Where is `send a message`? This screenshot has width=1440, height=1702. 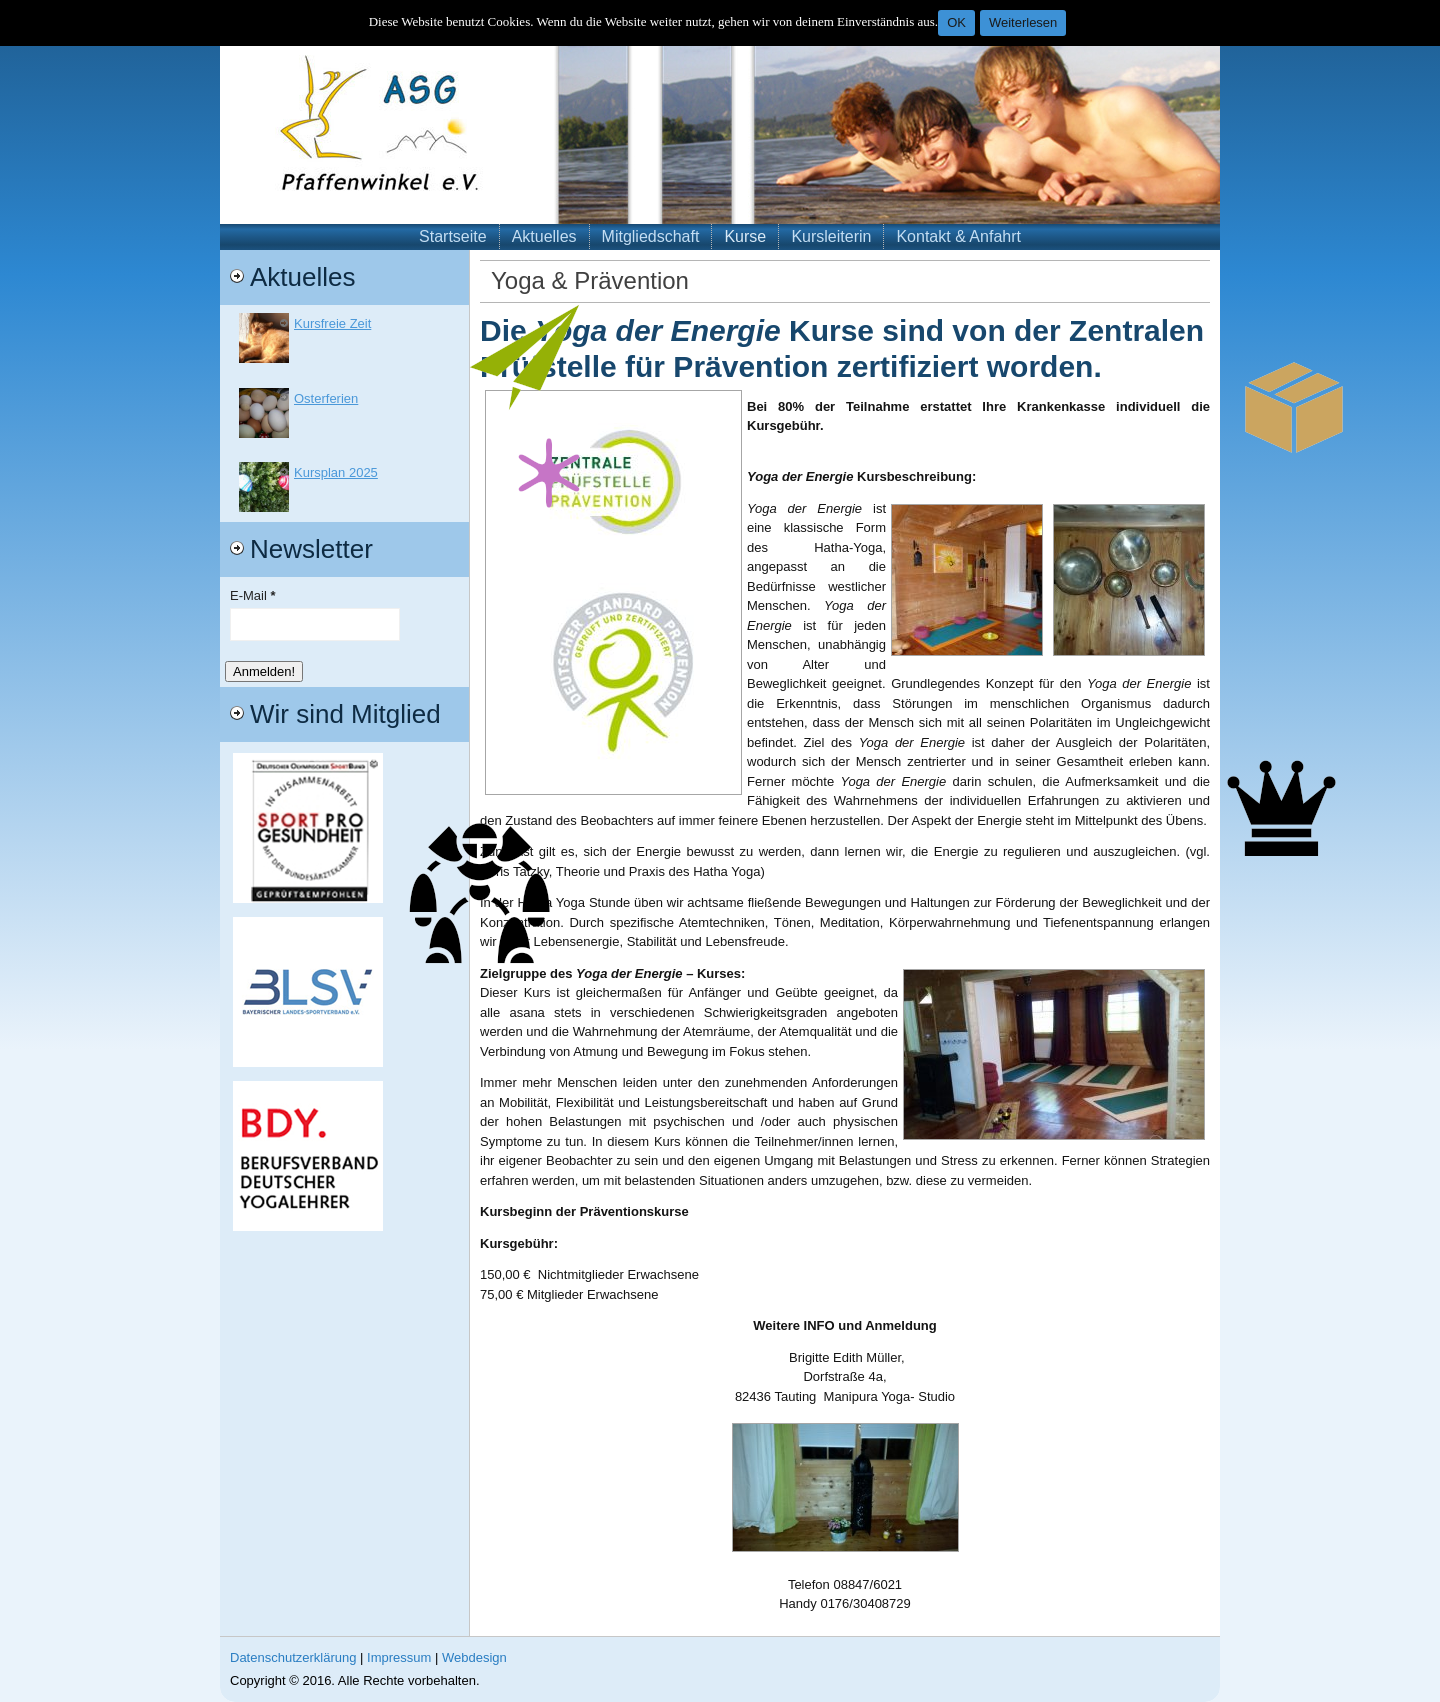
send a message is located at coordinates (524, 357).